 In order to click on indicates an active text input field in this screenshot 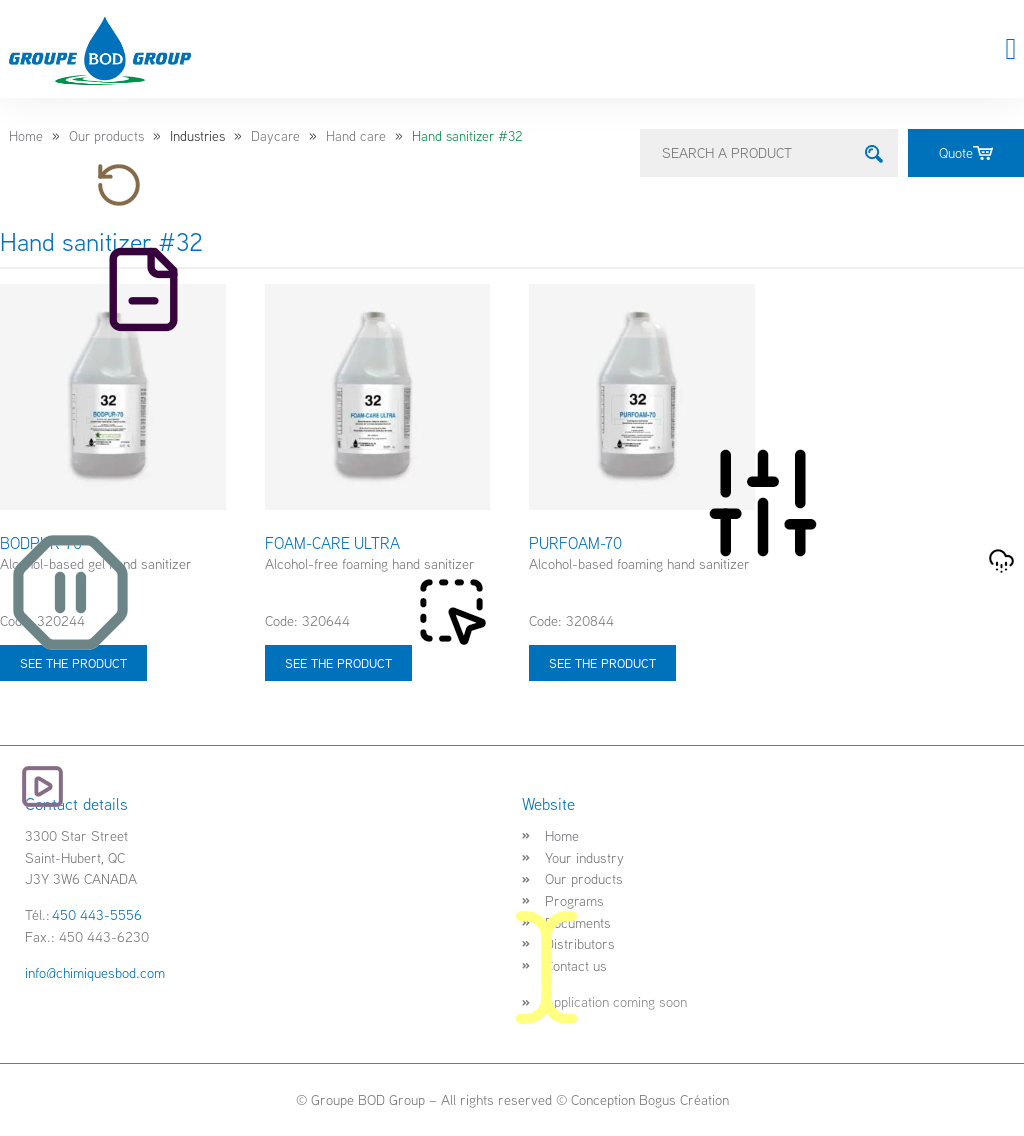, I will do `click(546, 967)`.